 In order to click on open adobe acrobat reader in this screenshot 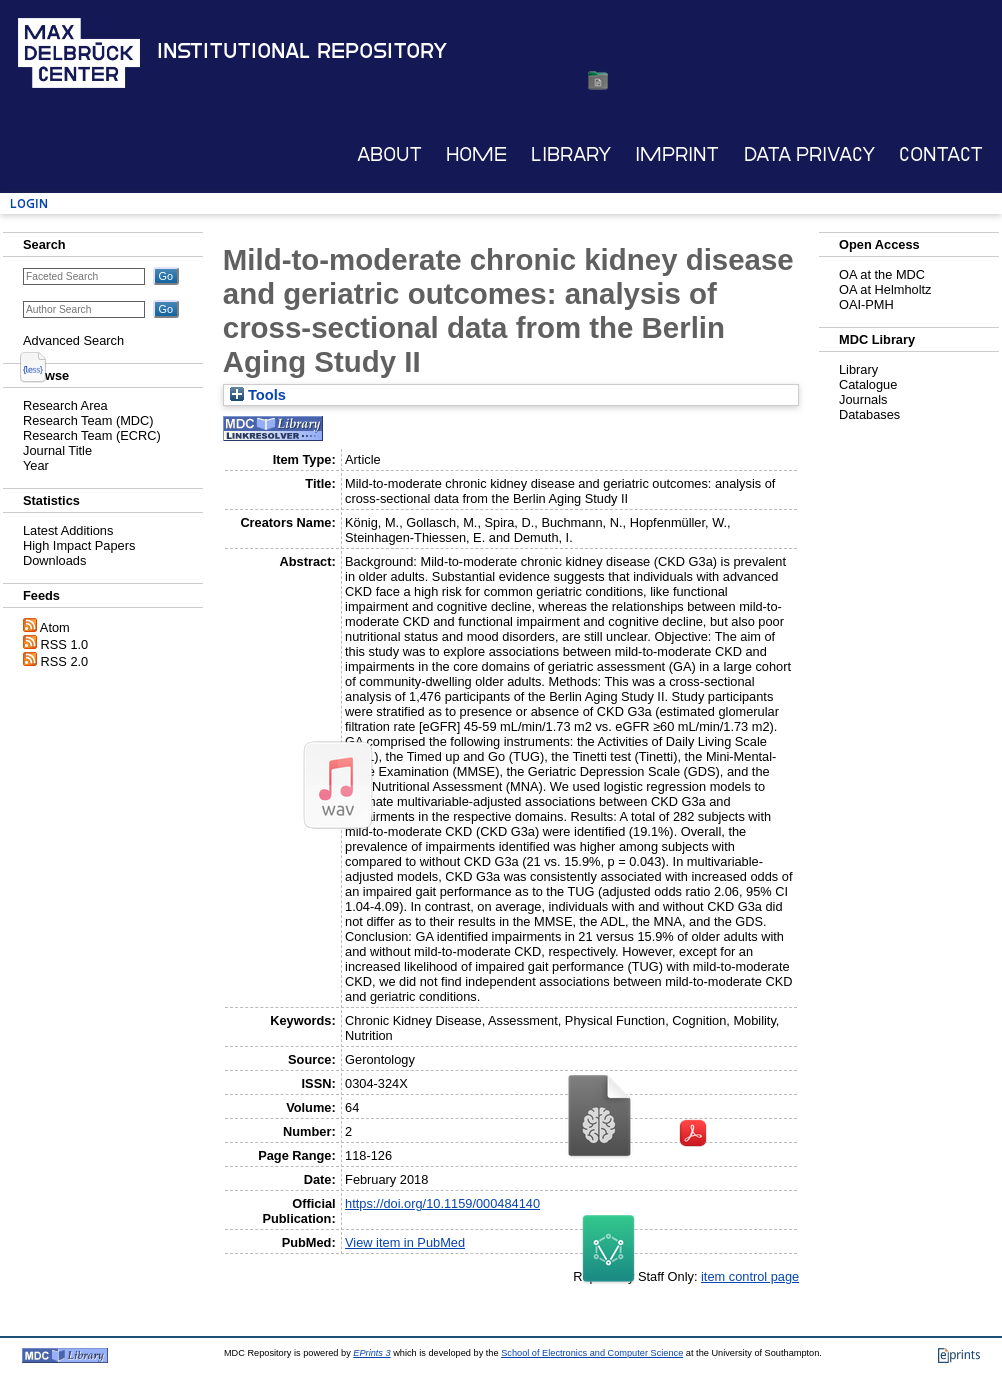, I will do `click(693, 1133)`.